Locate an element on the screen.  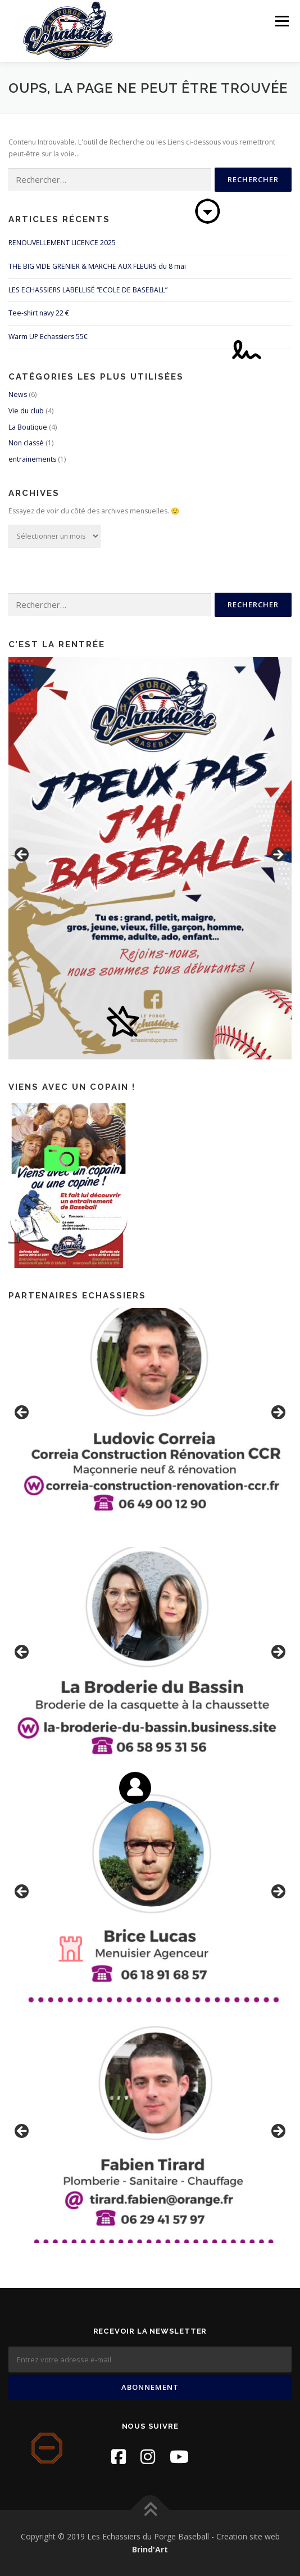
indicates blocked or restricted content is located at coordinates (47, 2448).